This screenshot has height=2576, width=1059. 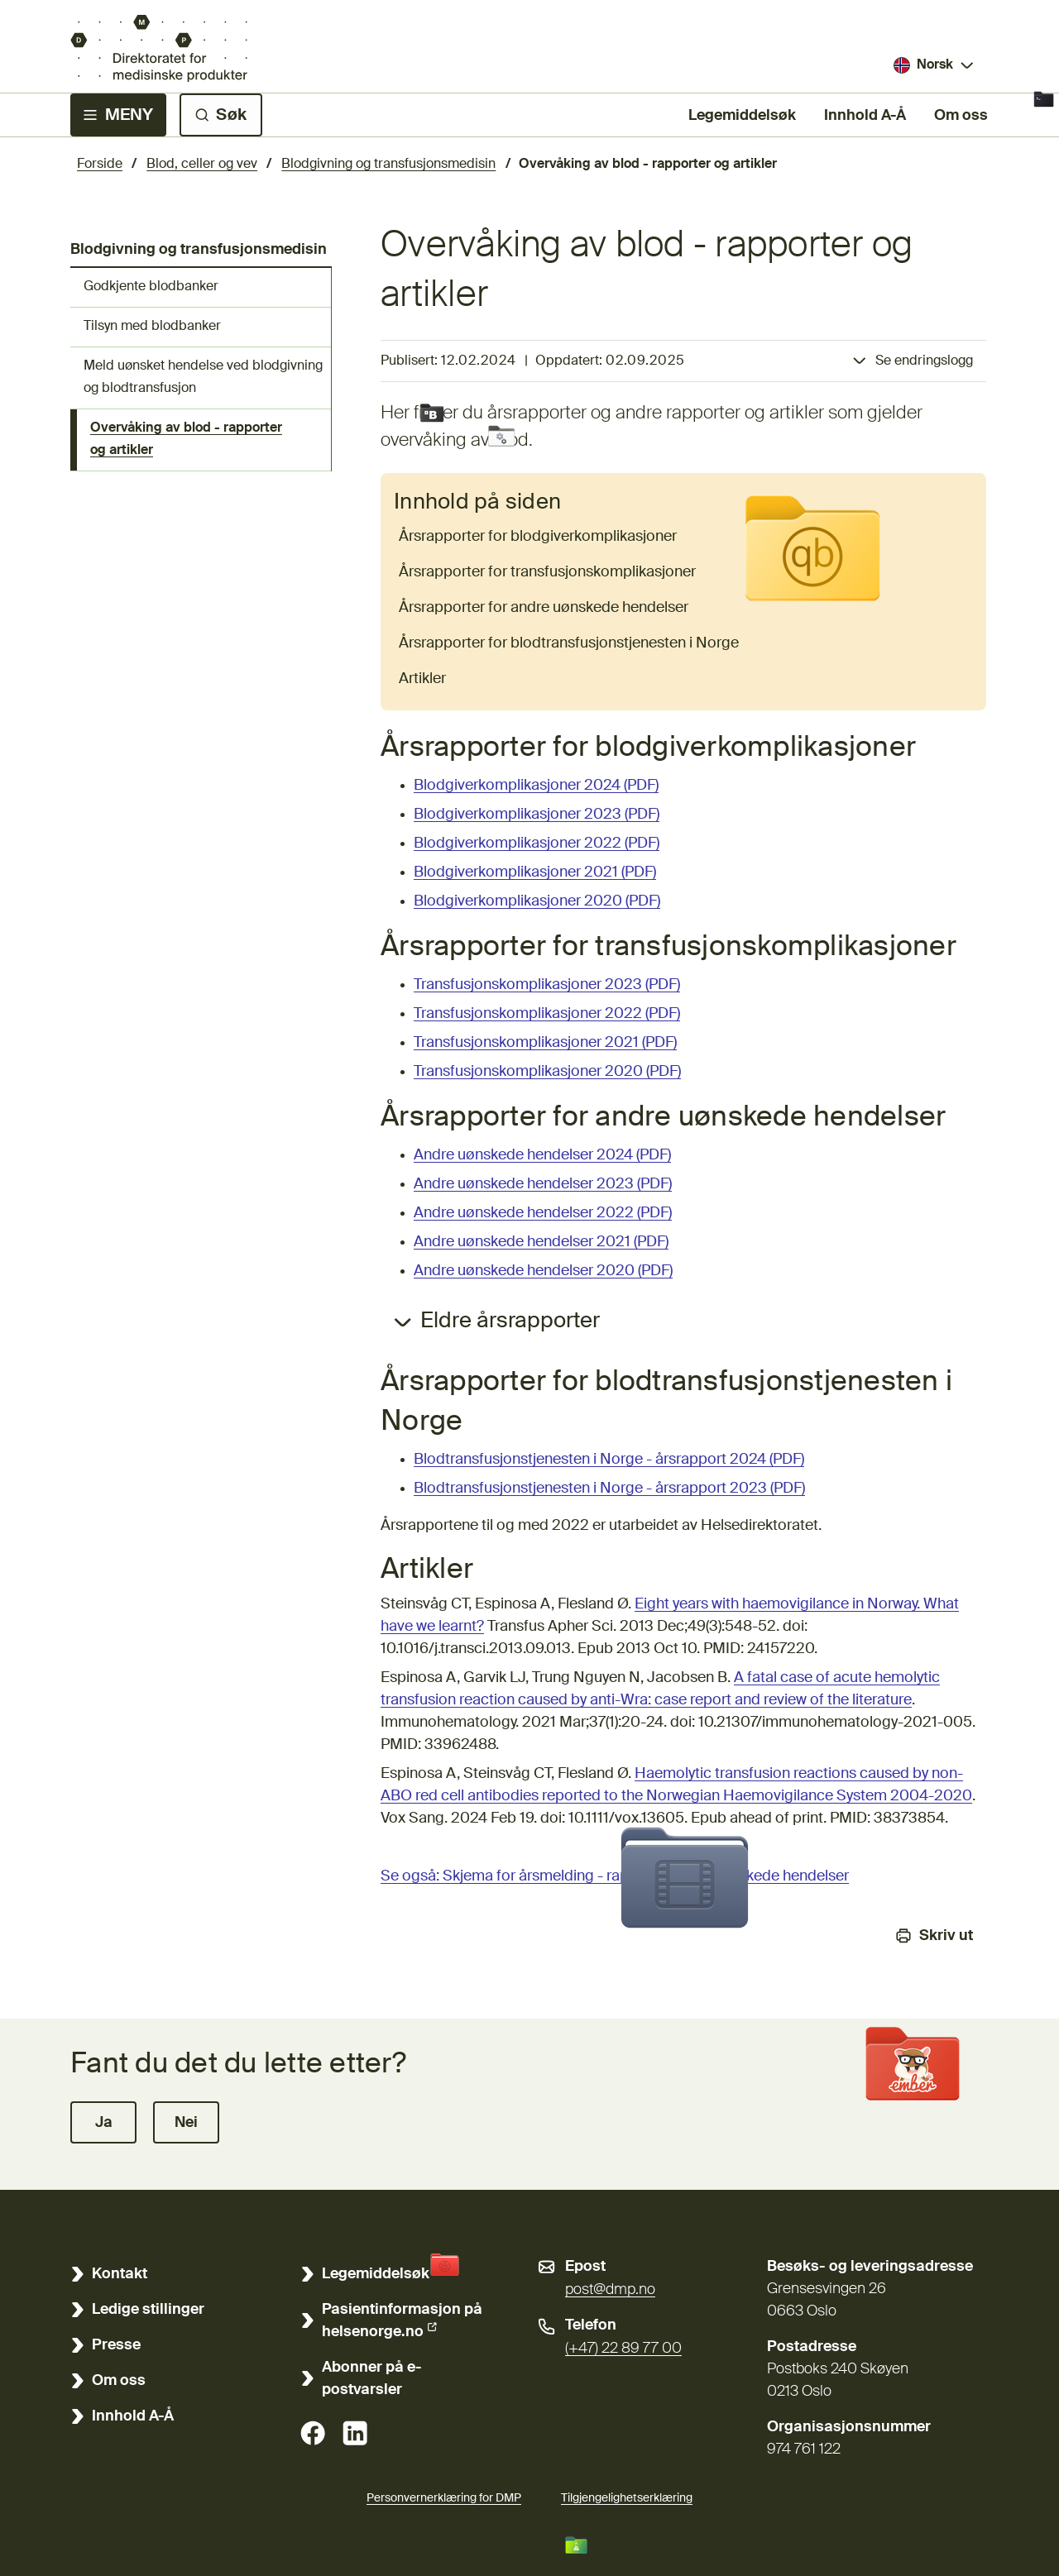 I want to click on folder containing html or web files, so click(x=444, y=2264).